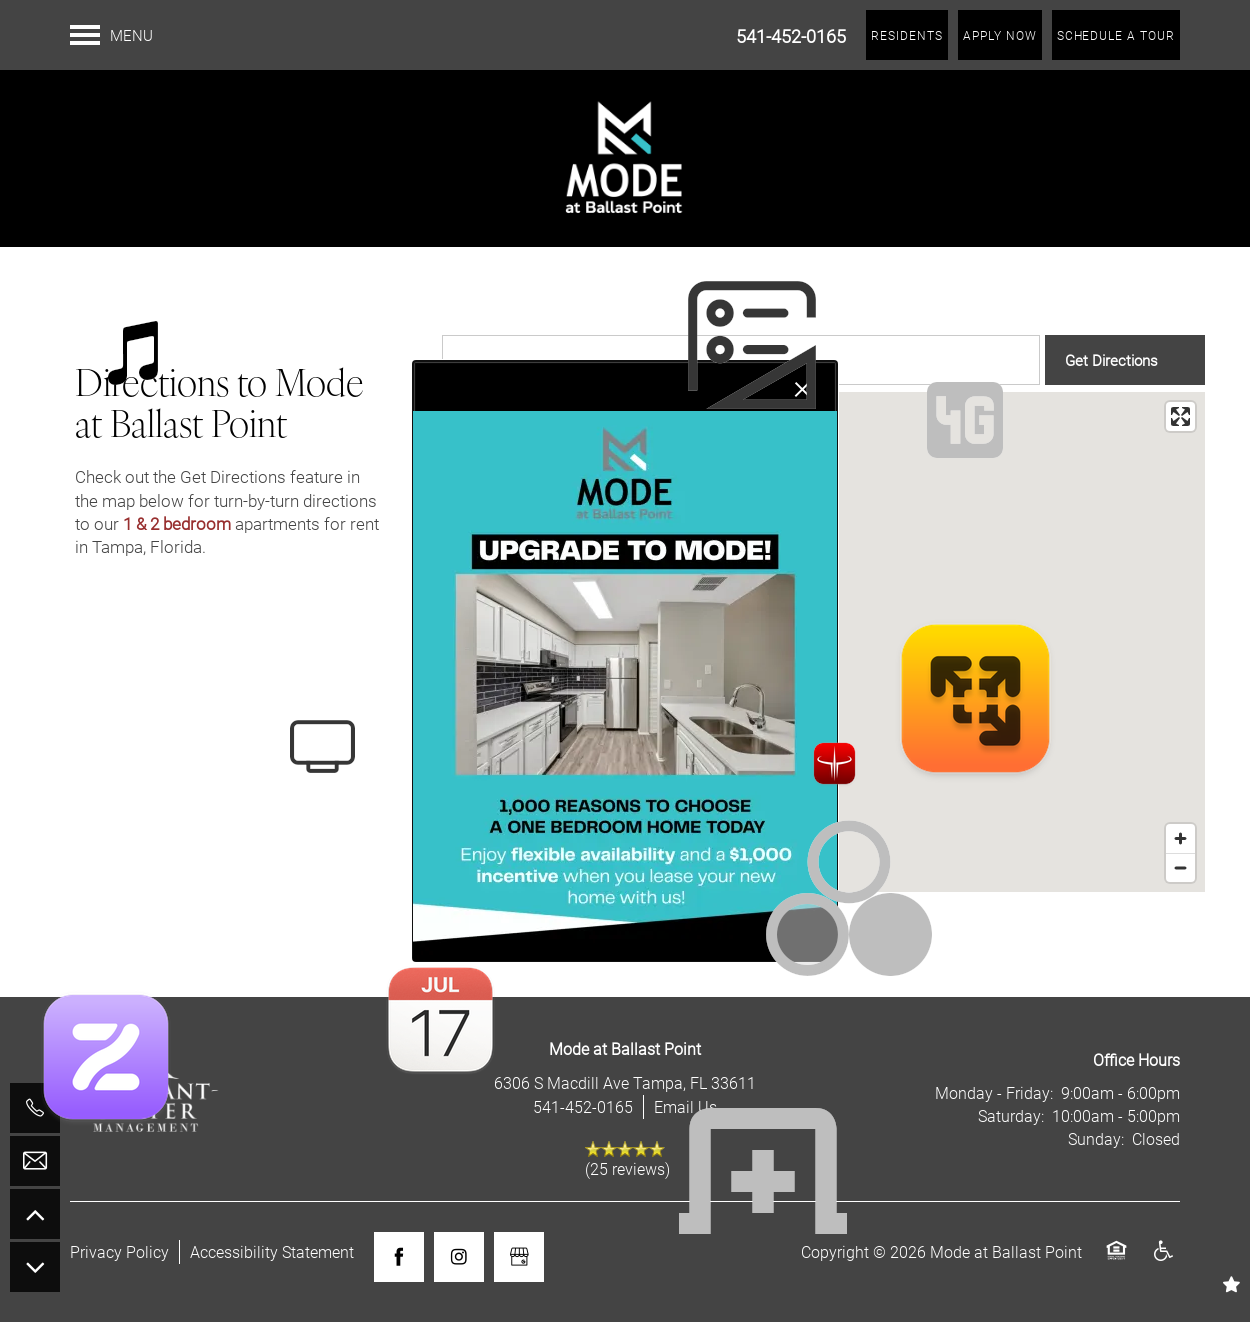  I want to click on open vmware player application, so click(975, 698).